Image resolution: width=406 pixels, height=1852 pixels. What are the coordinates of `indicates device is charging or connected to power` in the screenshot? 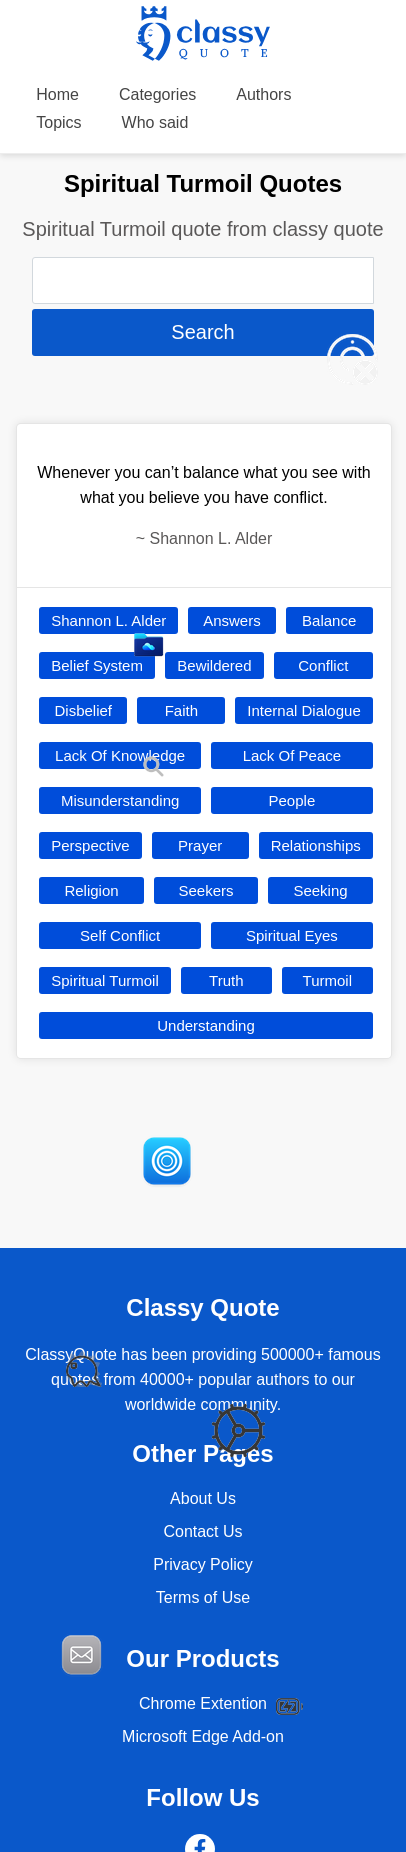 It's located at (289, 1706).